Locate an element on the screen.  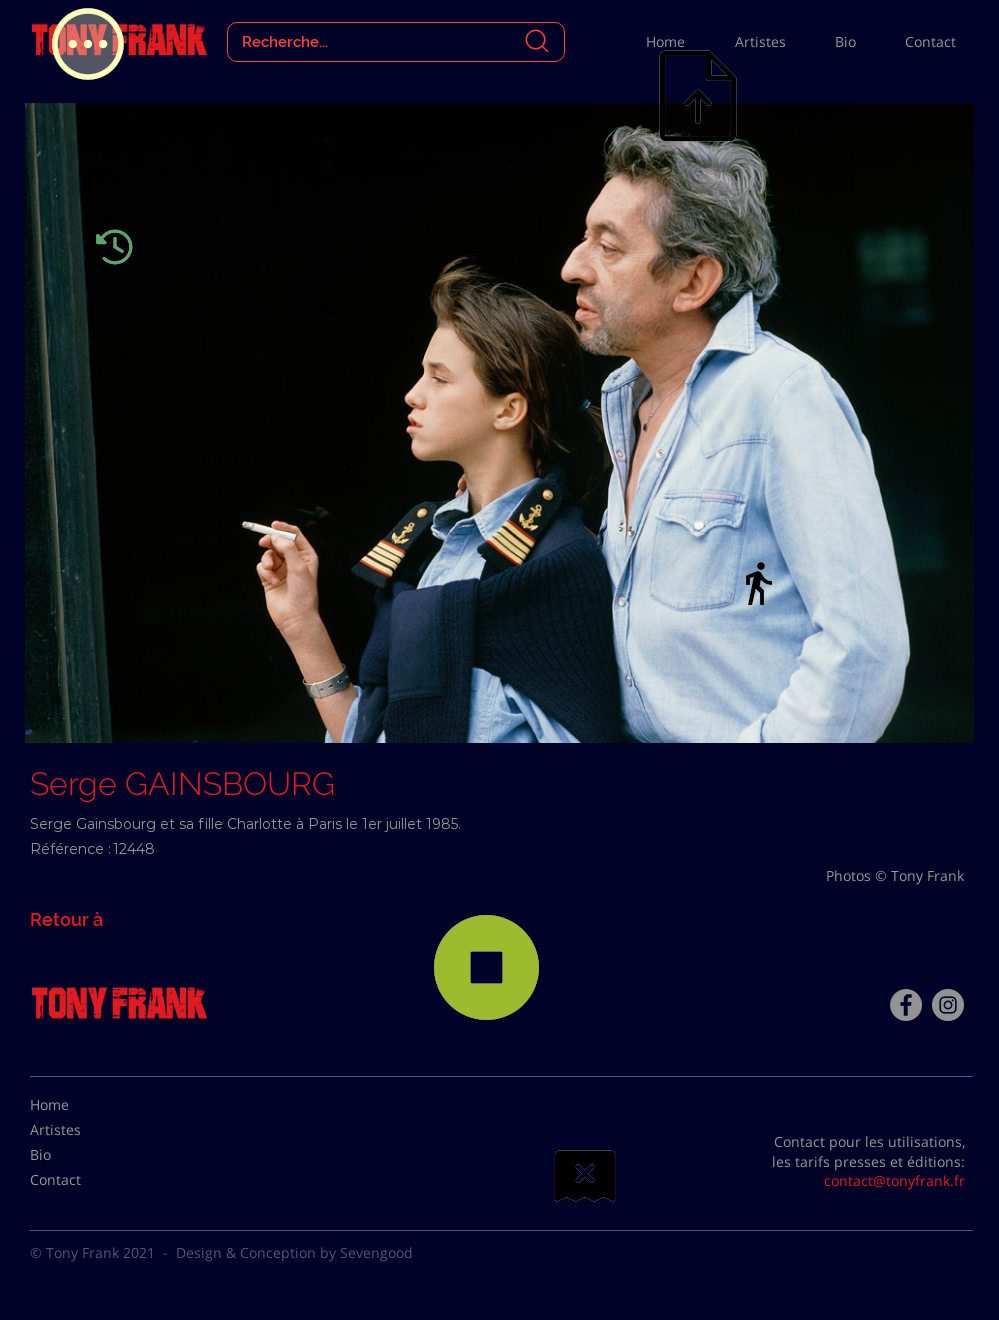
get walking directions is located at coordinates (758, 583).